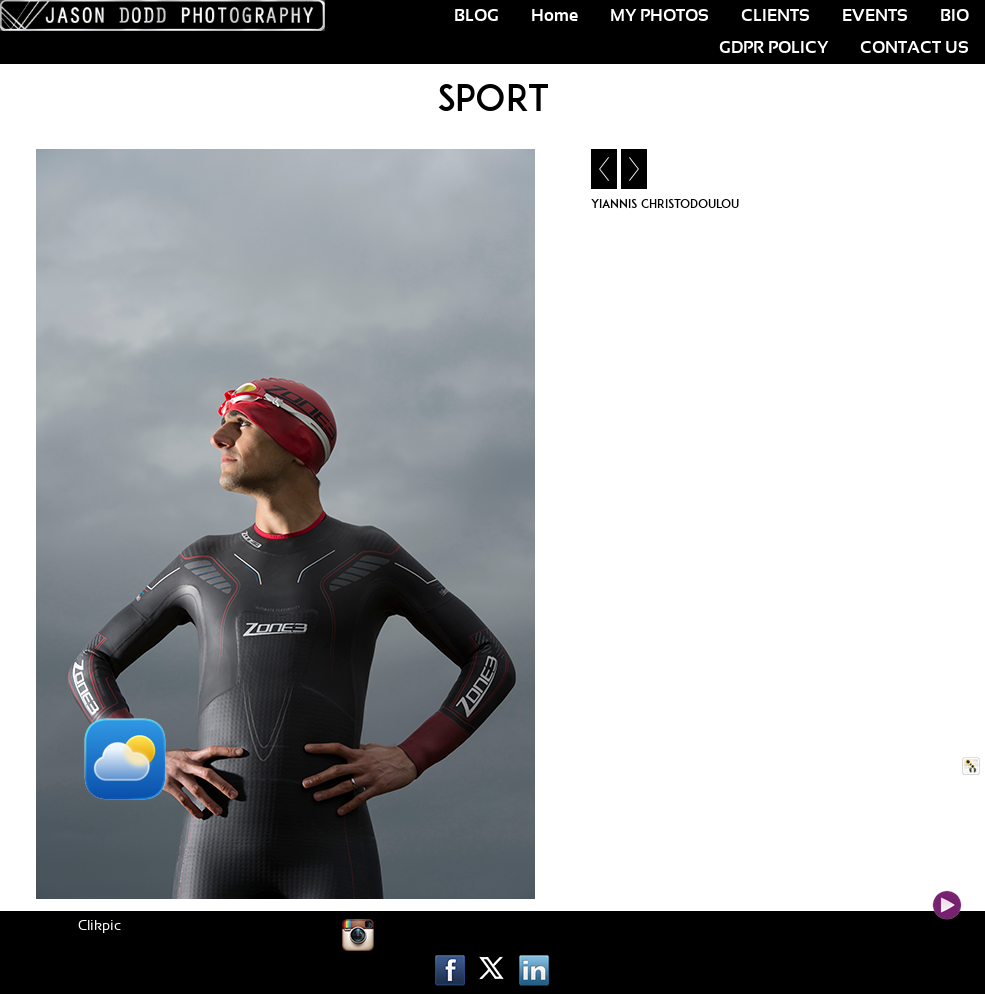 The height and width of the screenshot is (994, 985). What do you see at coordinates (125, 759) in the screenshot?
I see `open the weather app` at bounding box center [125, 759].